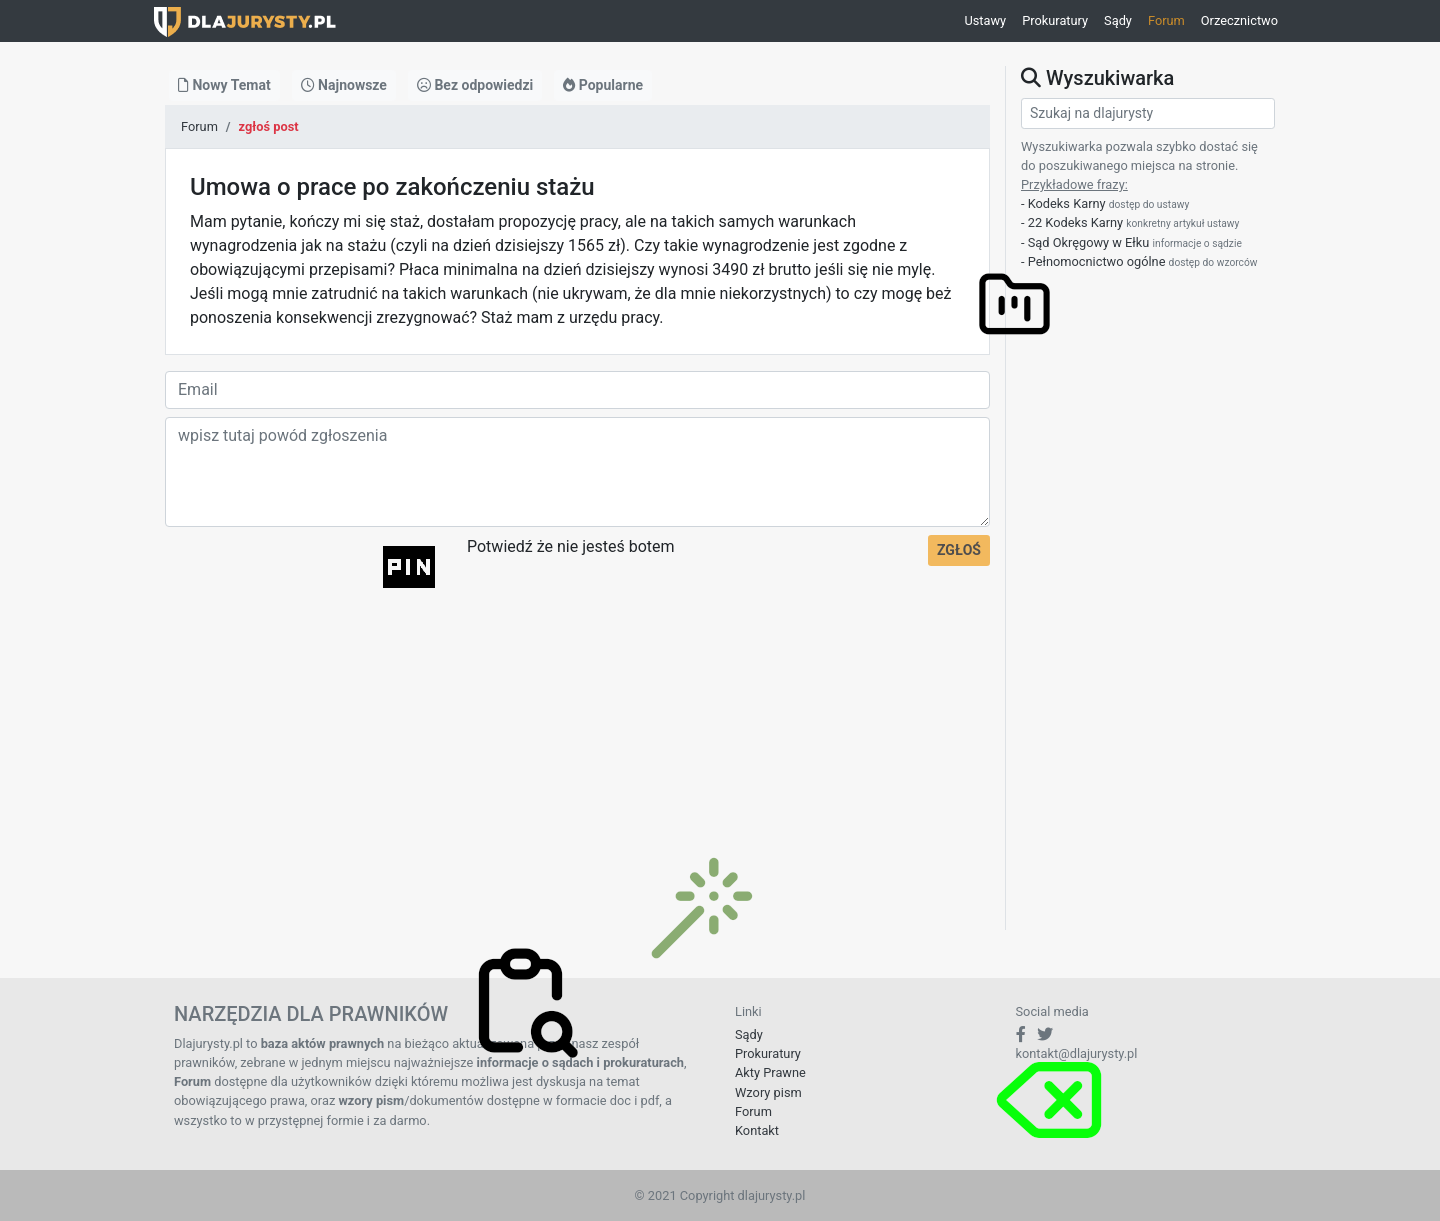 This screenshot has height=1221, width=1440. What do you see at coordinates (699, 910) in the screenshot?
I see `apply magic or auto-enhance effects` at bounding box center [699, 910].